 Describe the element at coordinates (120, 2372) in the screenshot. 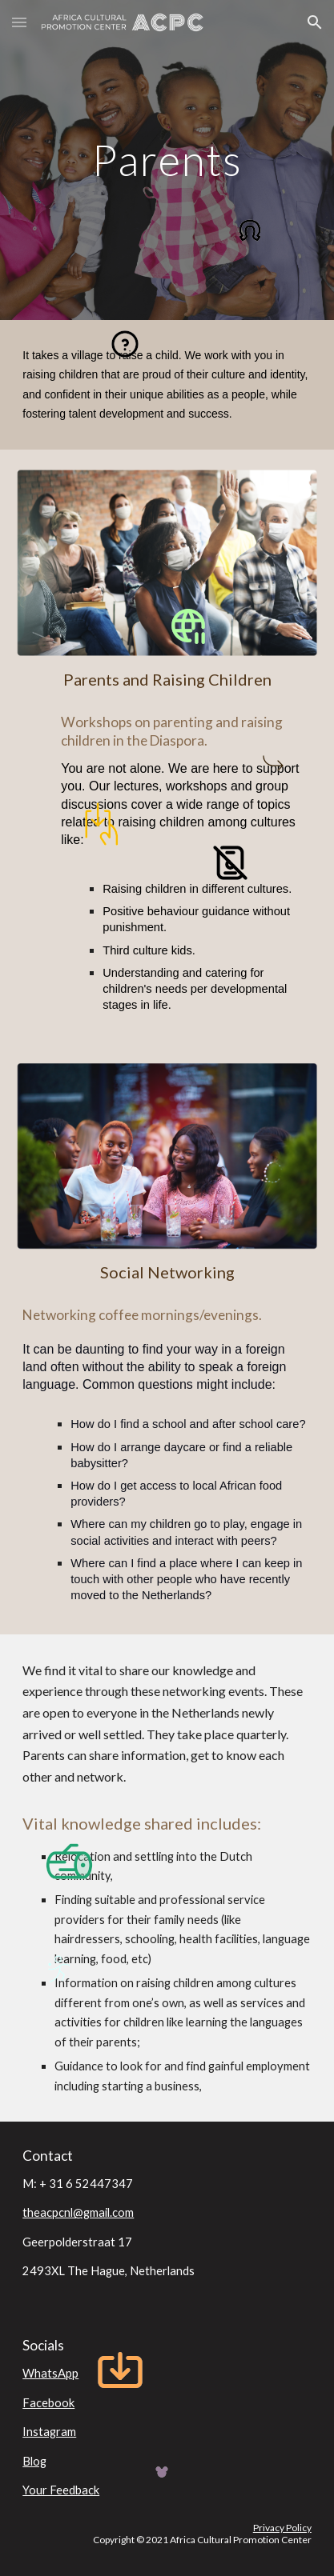

I see `import a file or data into the app` at that location.